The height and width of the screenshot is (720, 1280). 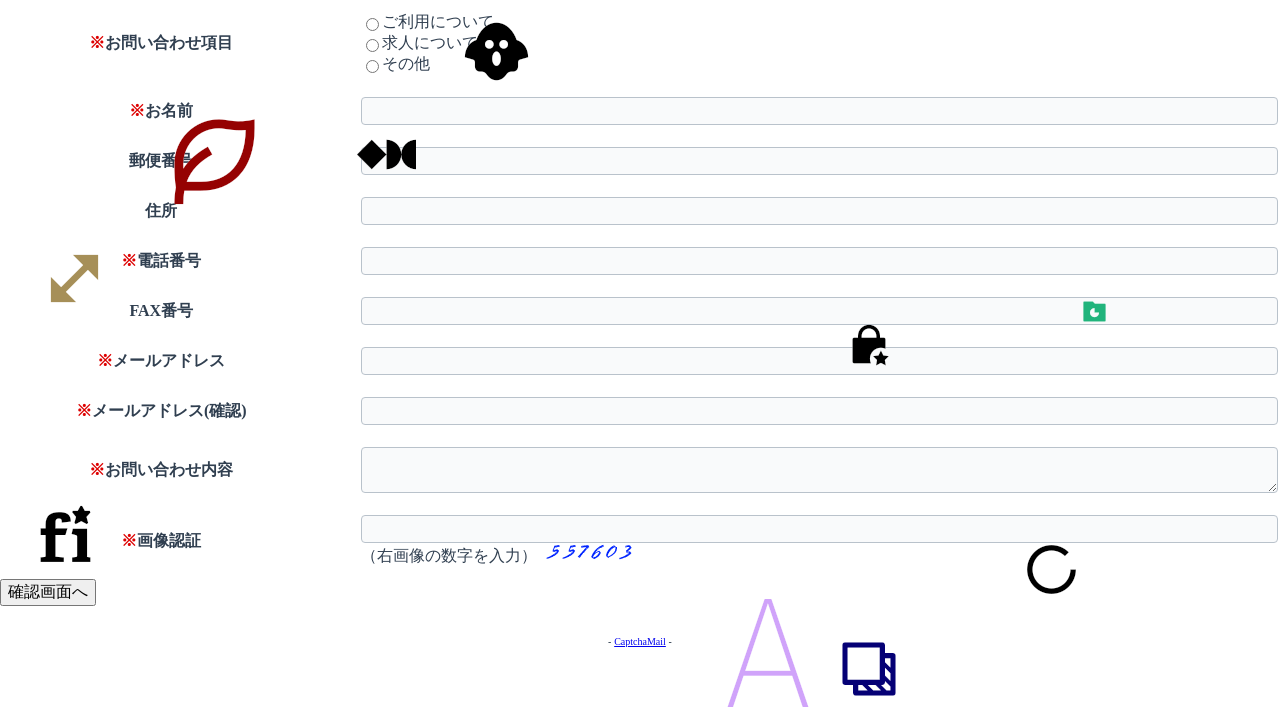 What do you see at coordinates (768, 653) in the screenshot?
I see `A-Frame VR framework logo` at bounding box center [768, 653].